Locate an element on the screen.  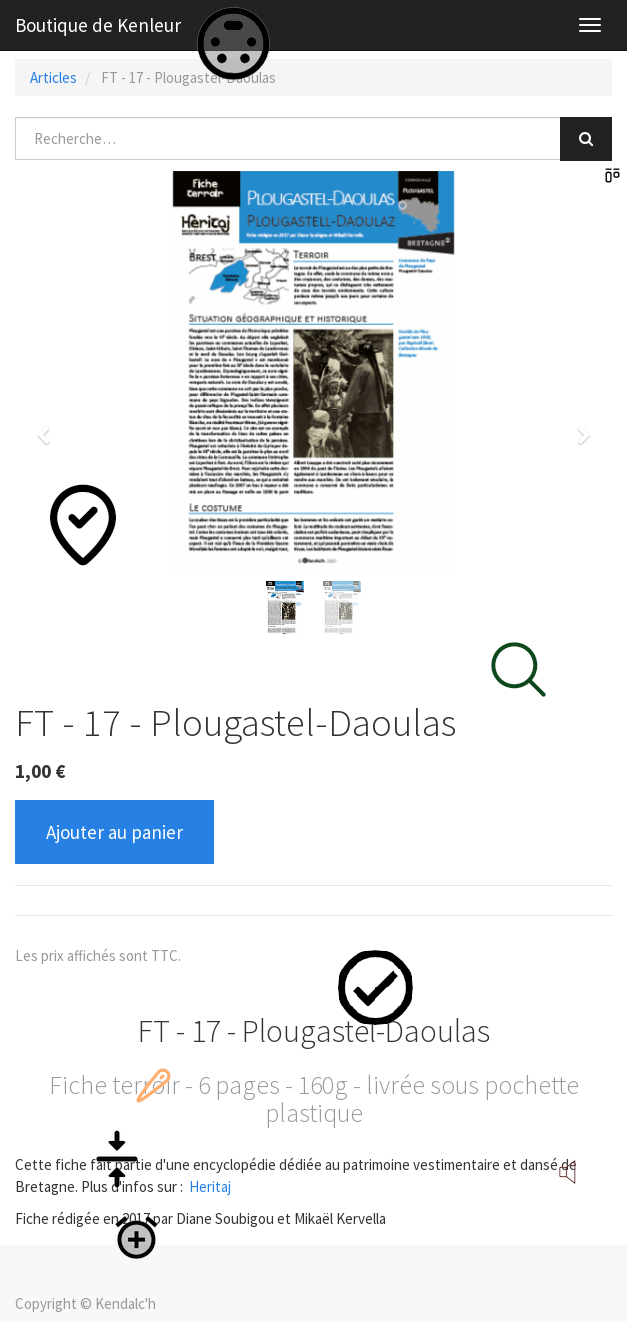
indicates a successfully completed action is located at coordinates (375, 987).